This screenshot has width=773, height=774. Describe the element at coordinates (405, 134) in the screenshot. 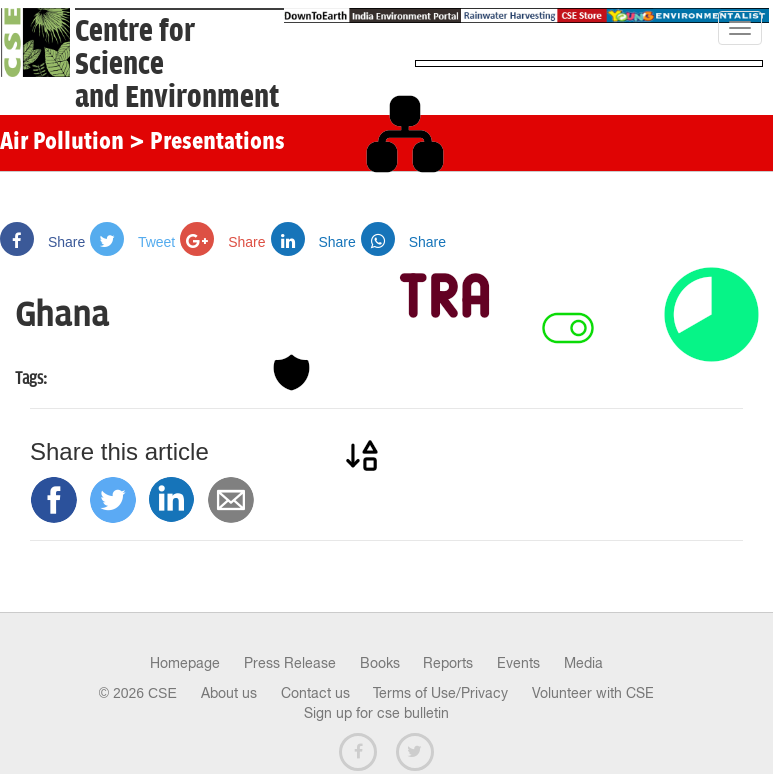

I see `view organizational hierarchy or structure` at that location.